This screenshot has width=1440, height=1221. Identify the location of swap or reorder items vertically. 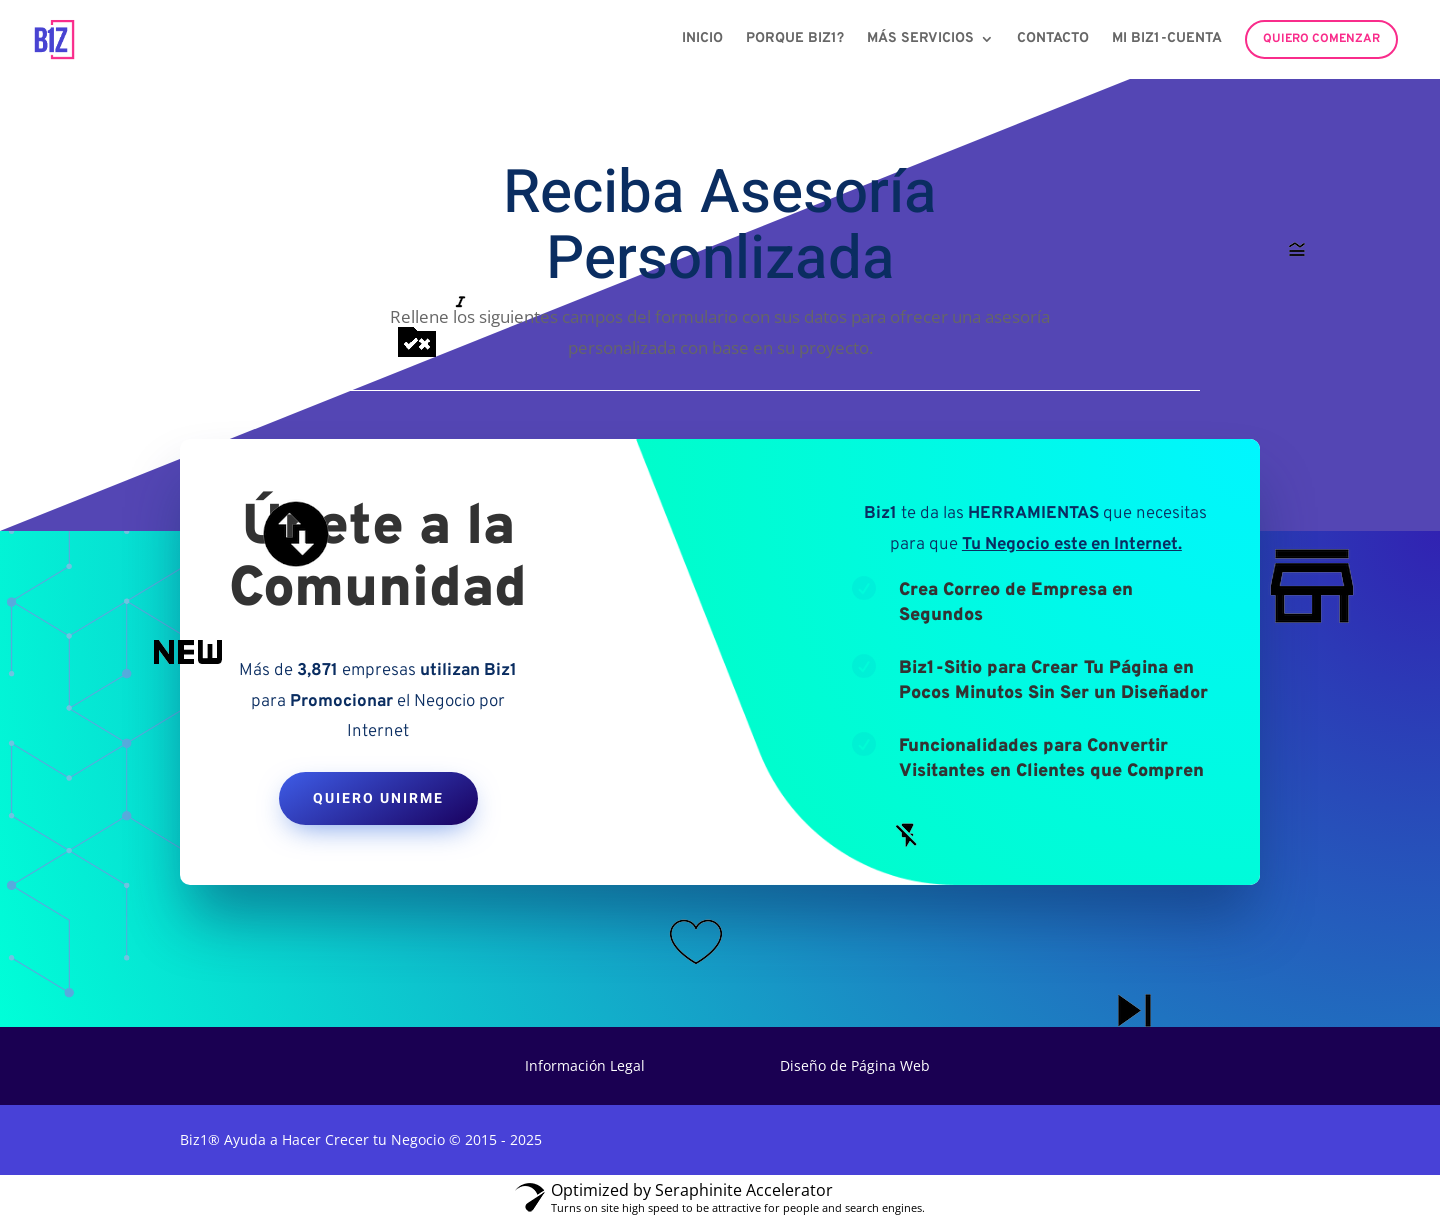
(296, 534).